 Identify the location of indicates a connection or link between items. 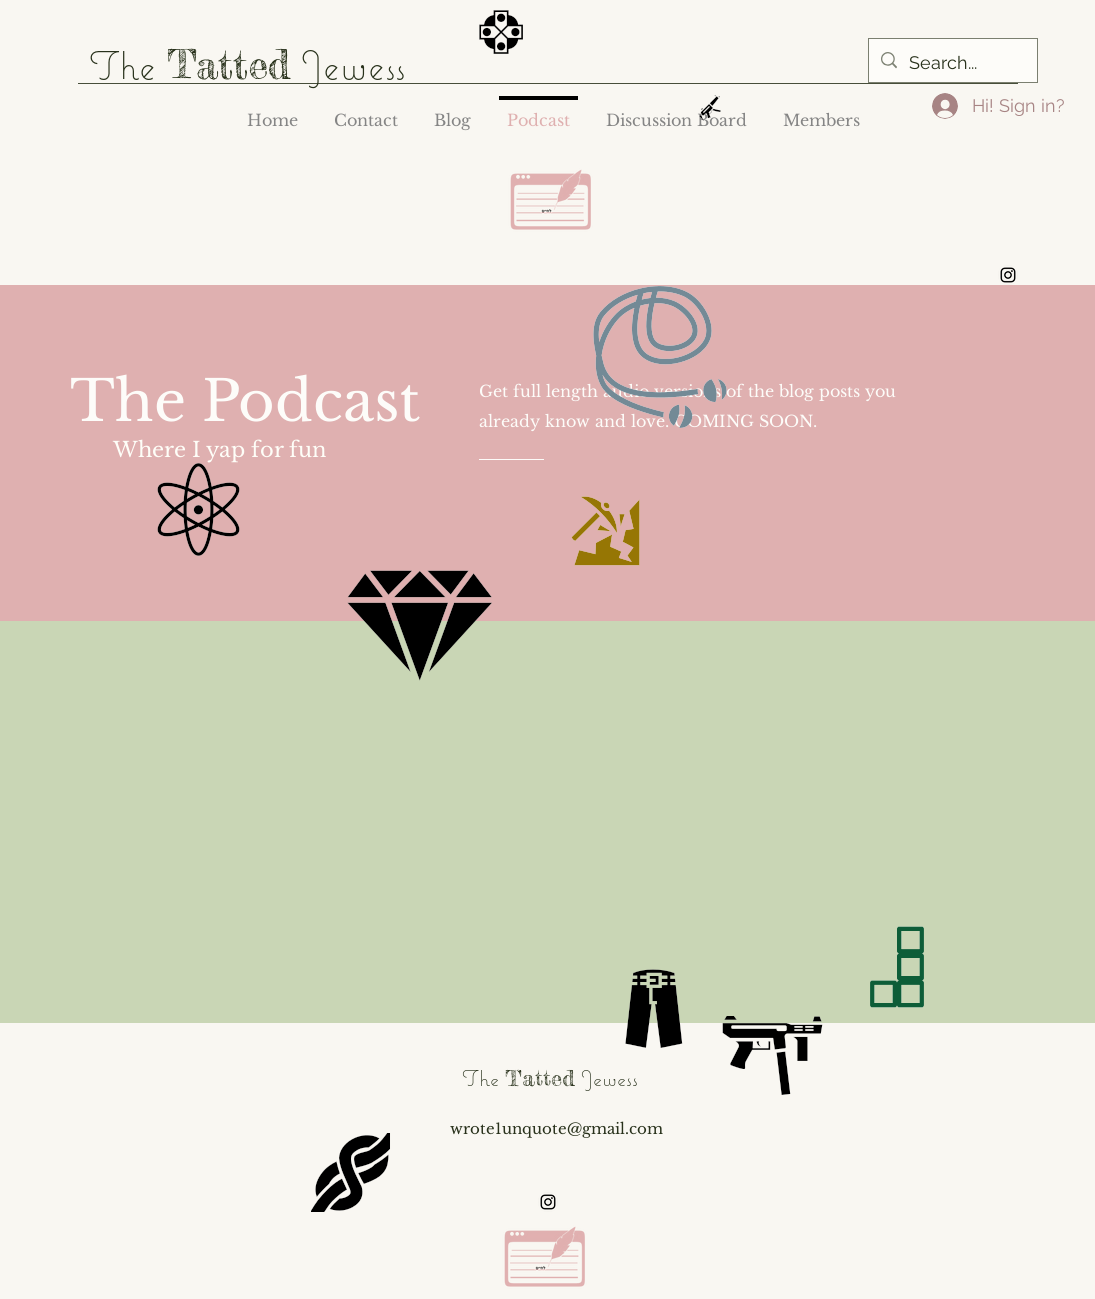
(350, 1172).